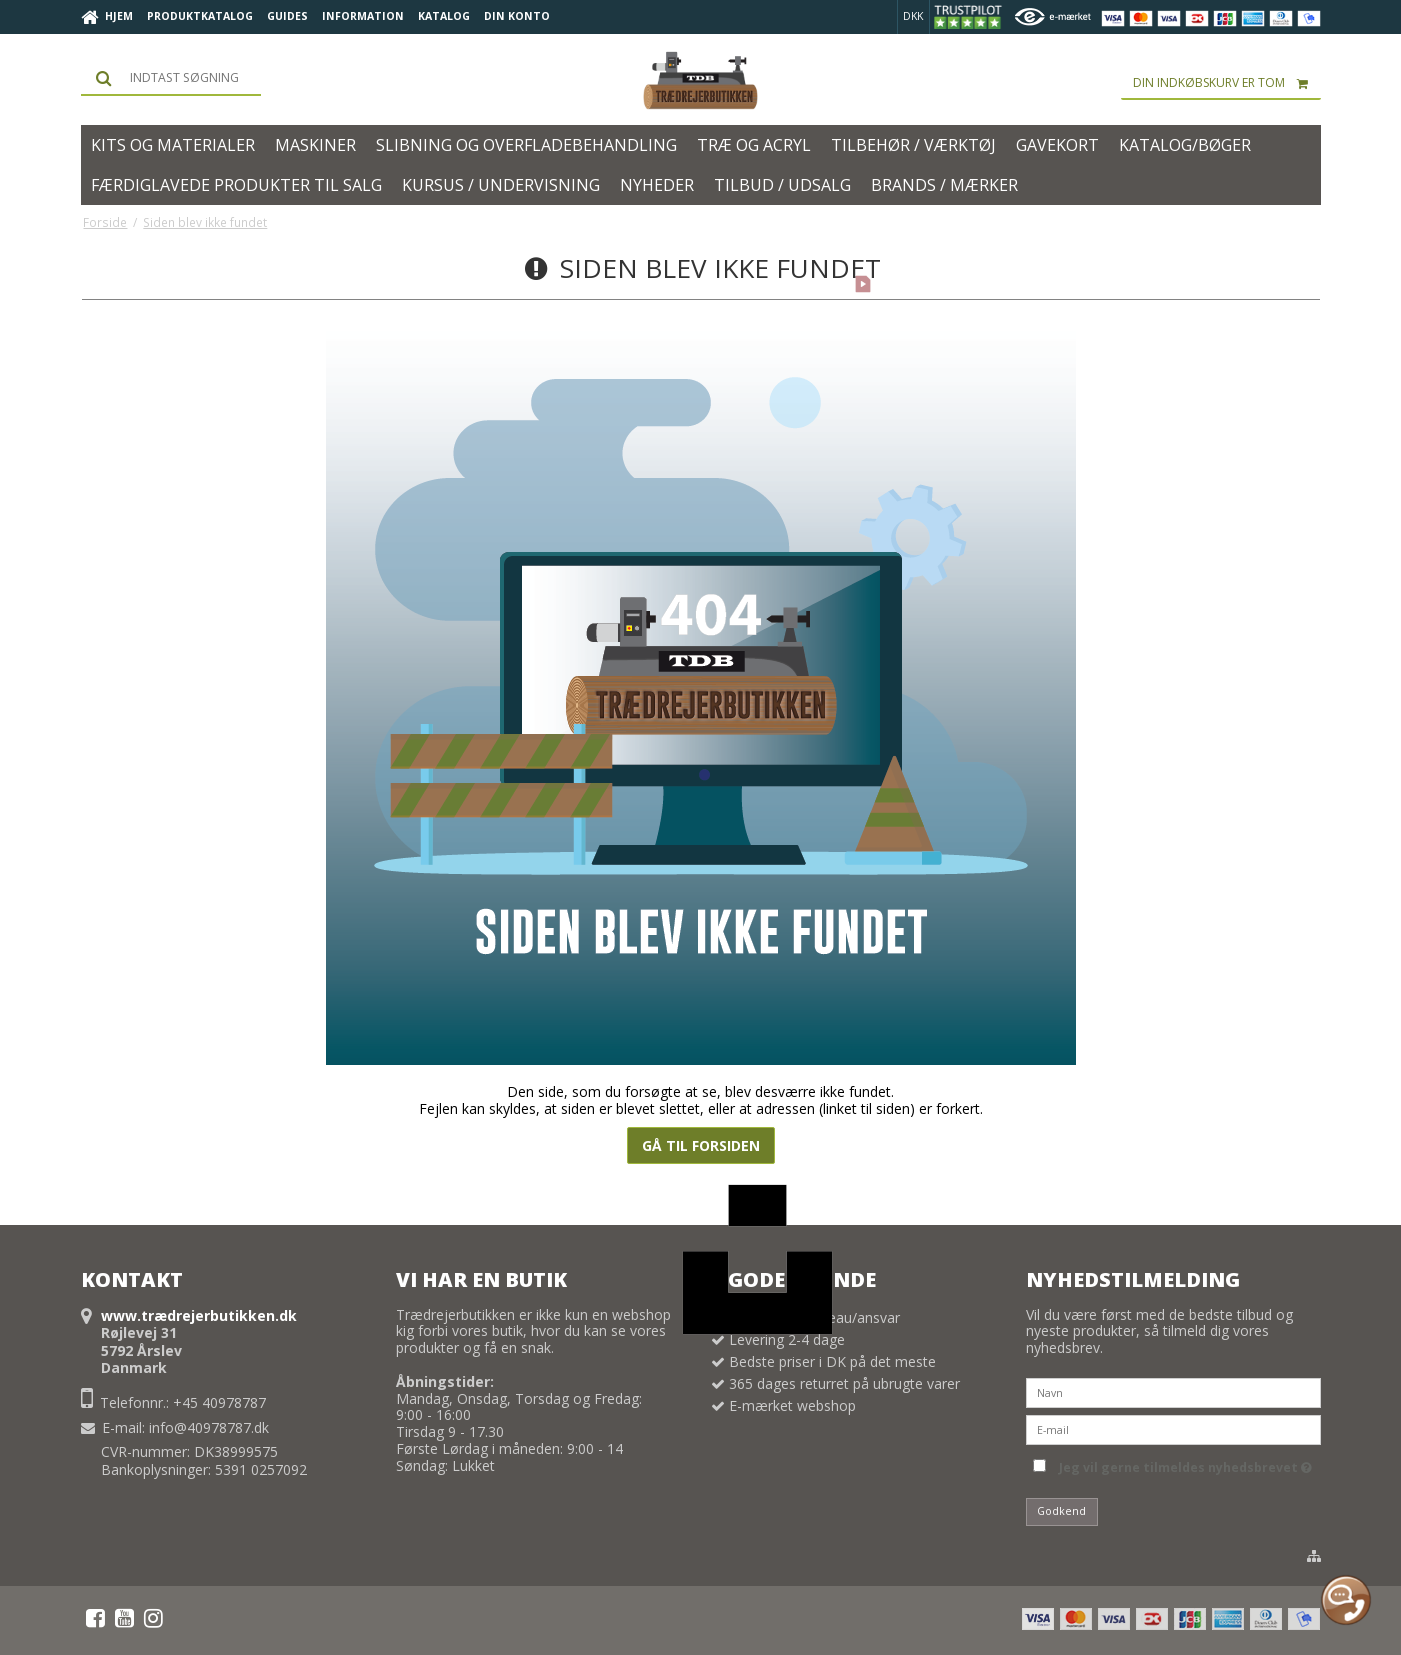 The width and height of the screenshot is (1401, 1655). I want to click on open a video file, so click(863, 284).